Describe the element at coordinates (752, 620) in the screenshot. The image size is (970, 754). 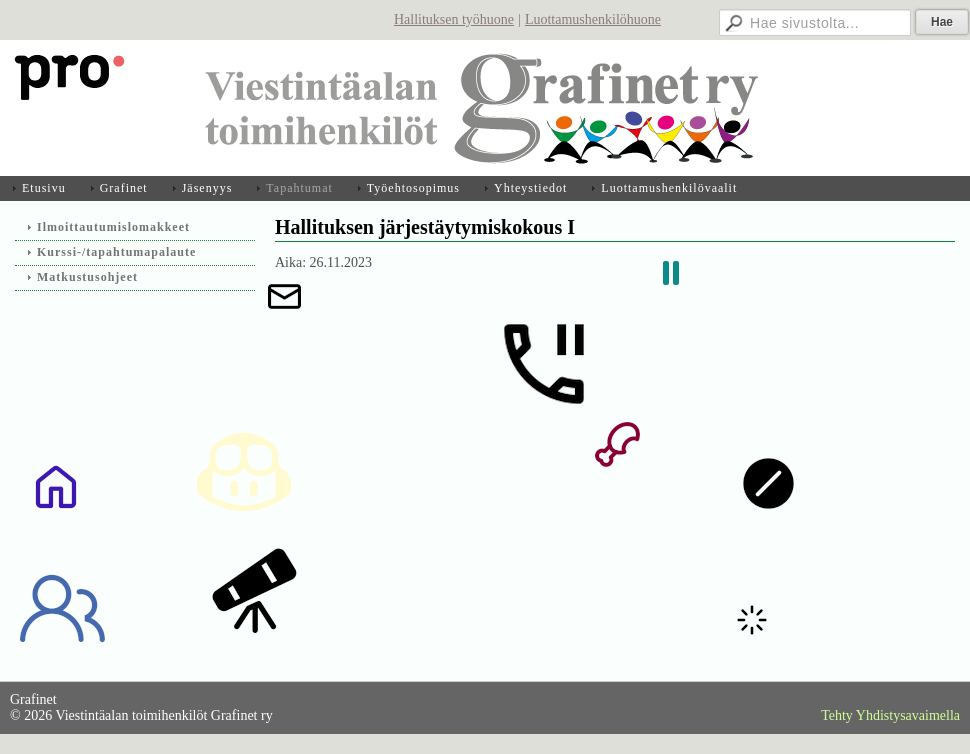
I see `loading content in progress` at that location.